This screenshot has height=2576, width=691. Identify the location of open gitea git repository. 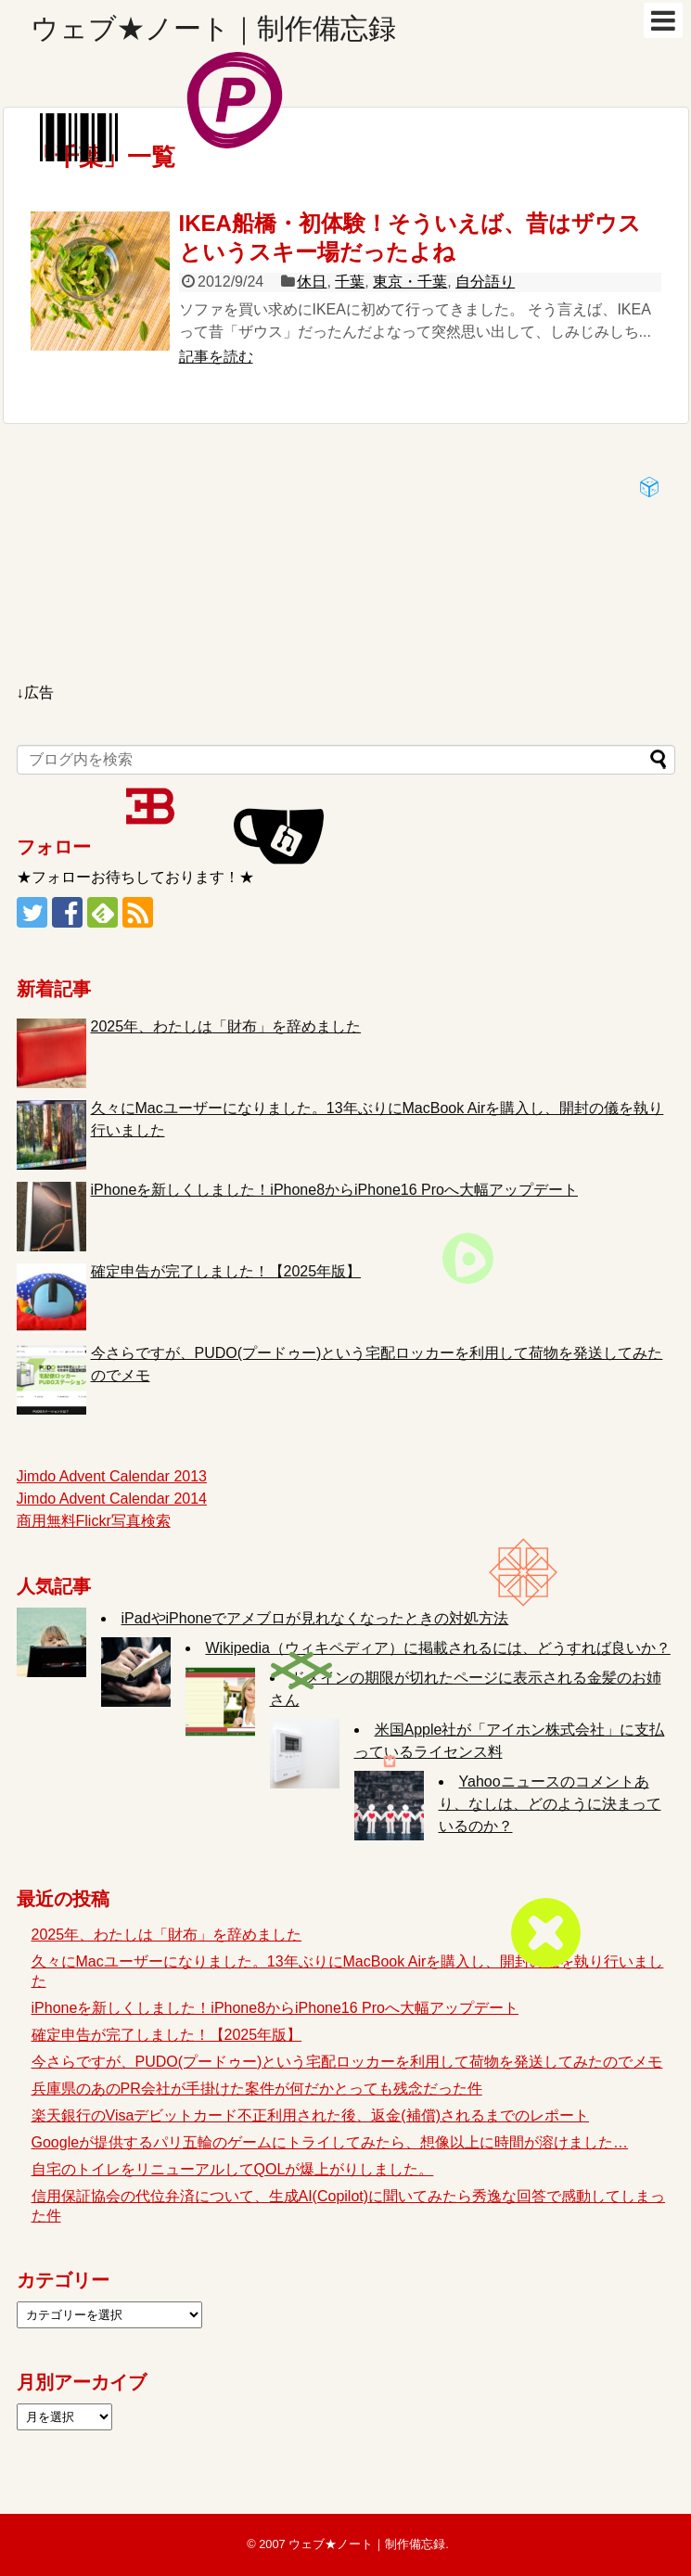
(278, 836).